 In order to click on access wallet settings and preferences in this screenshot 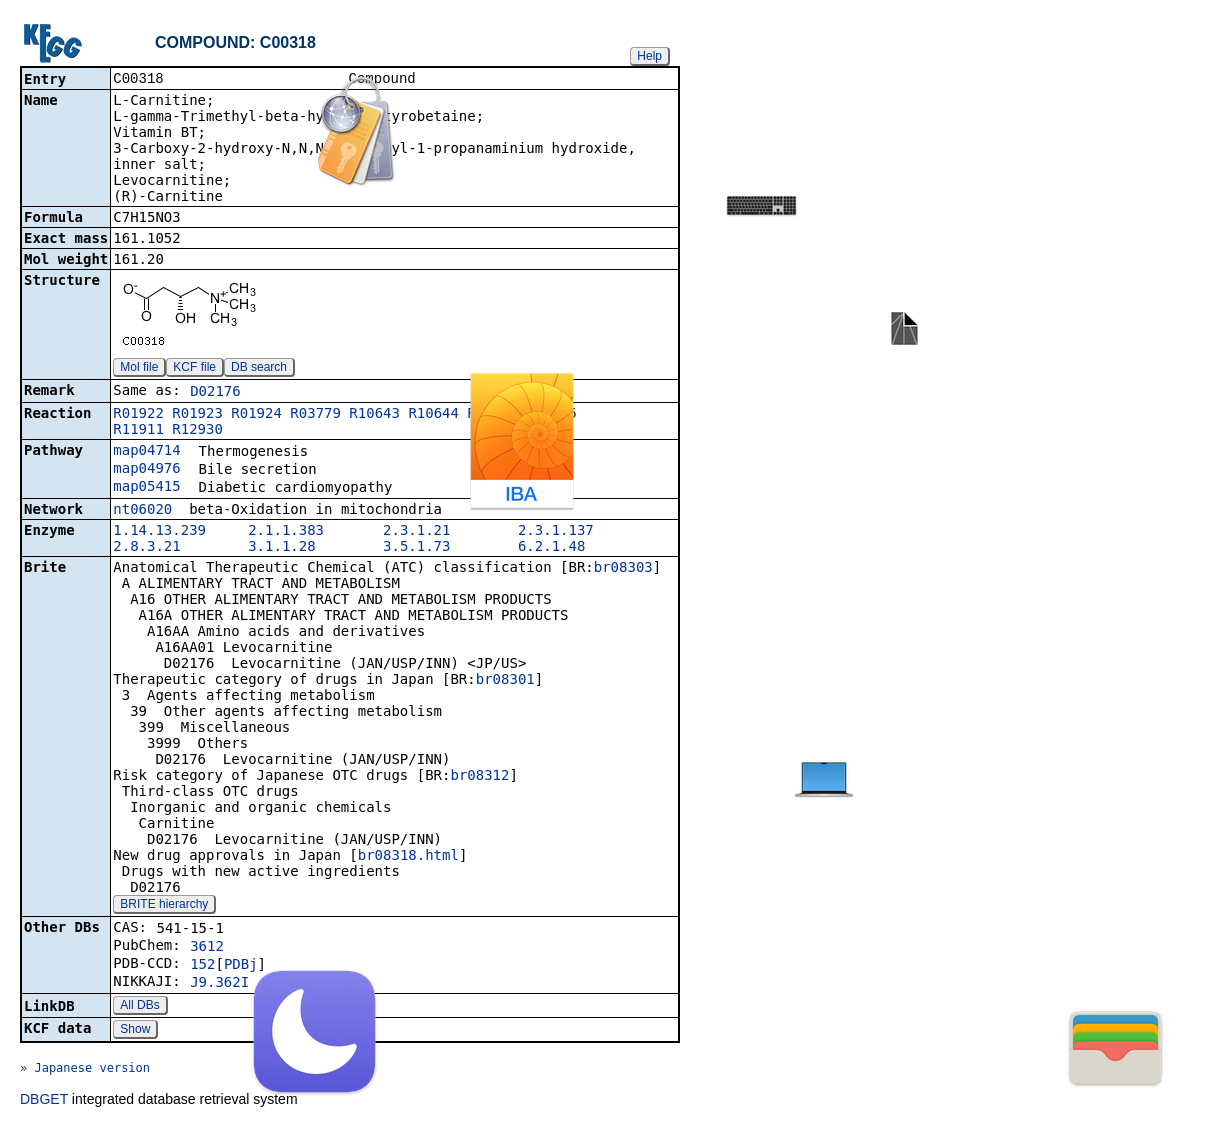, I will do `click(1115, 1047)`.